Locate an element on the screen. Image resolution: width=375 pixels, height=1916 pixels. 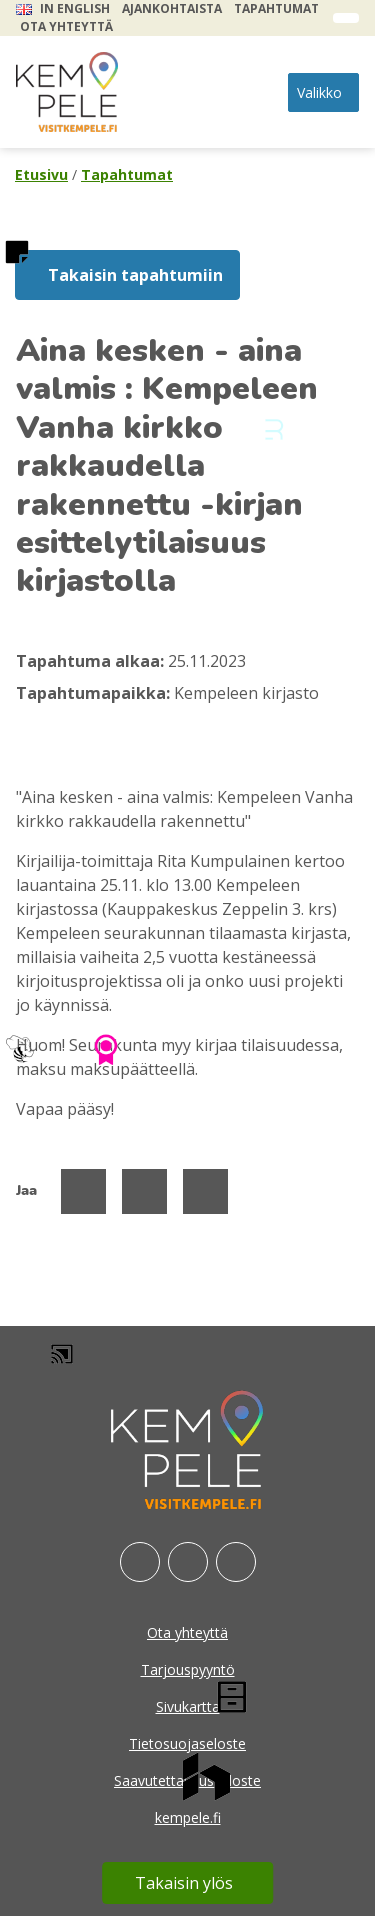
remix run framework logo is located at coordinates (274, 430).